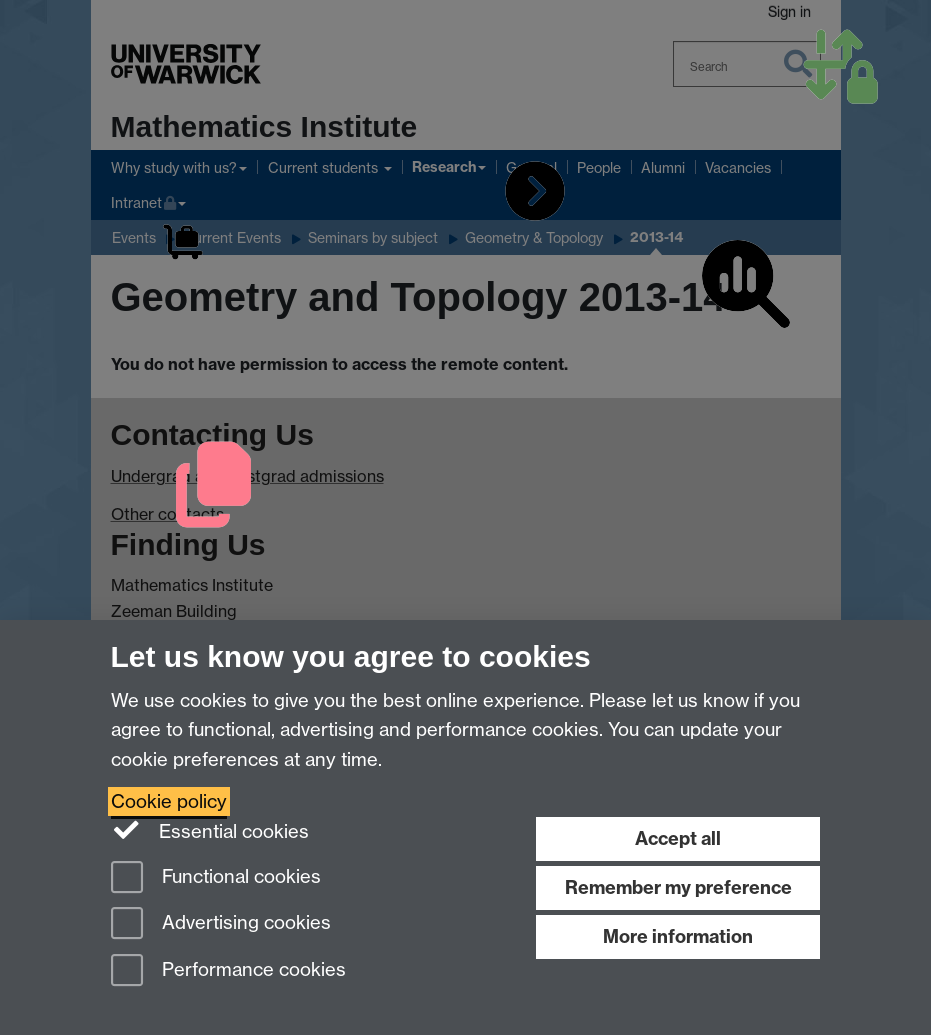  Describe the element at coordinates (183, 242) in the screenshot. I see `access baggage or luggage services` at that location.